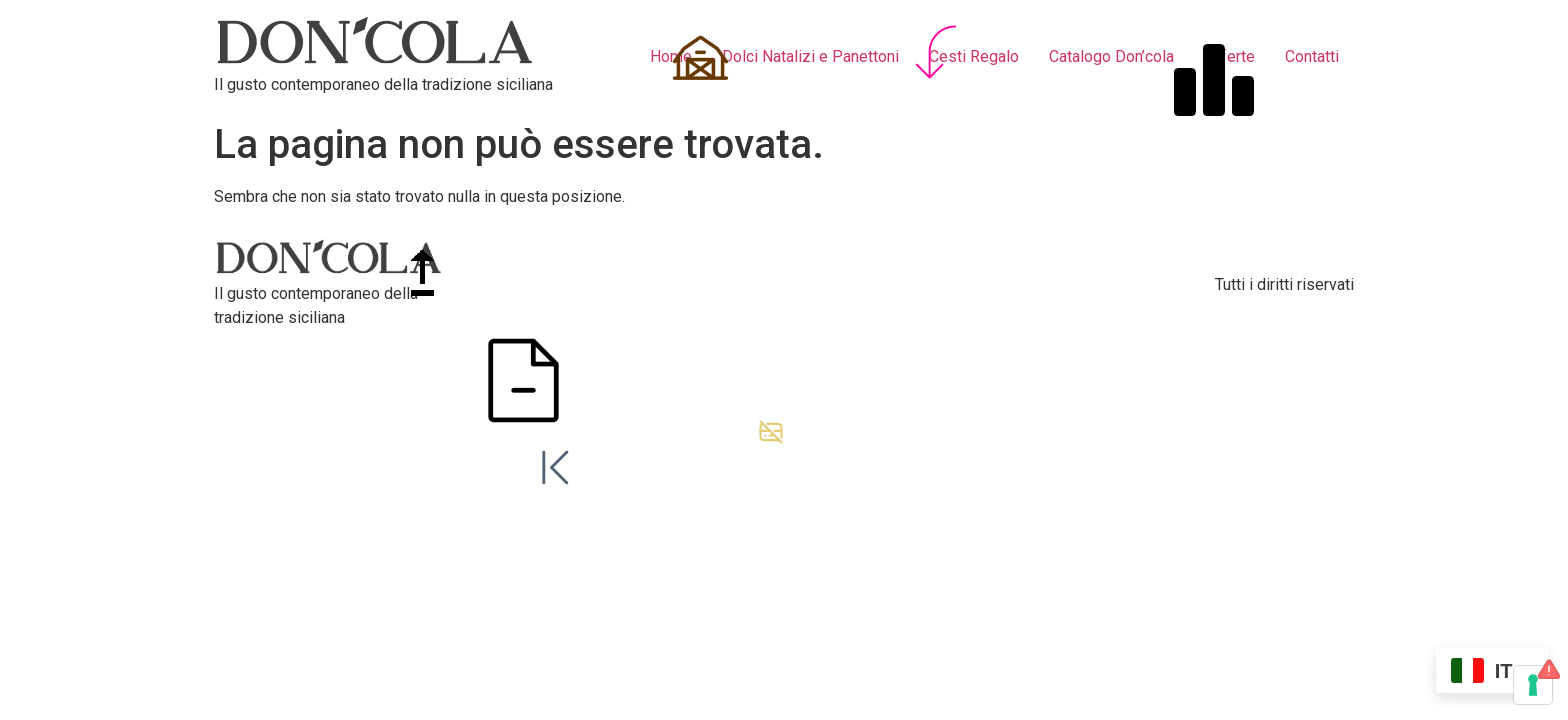 This screenshot has height=720, width=1568. Describe the element at coordinates (554, 467) in the screenshot. I see `go to the beginning or first item` at that location.